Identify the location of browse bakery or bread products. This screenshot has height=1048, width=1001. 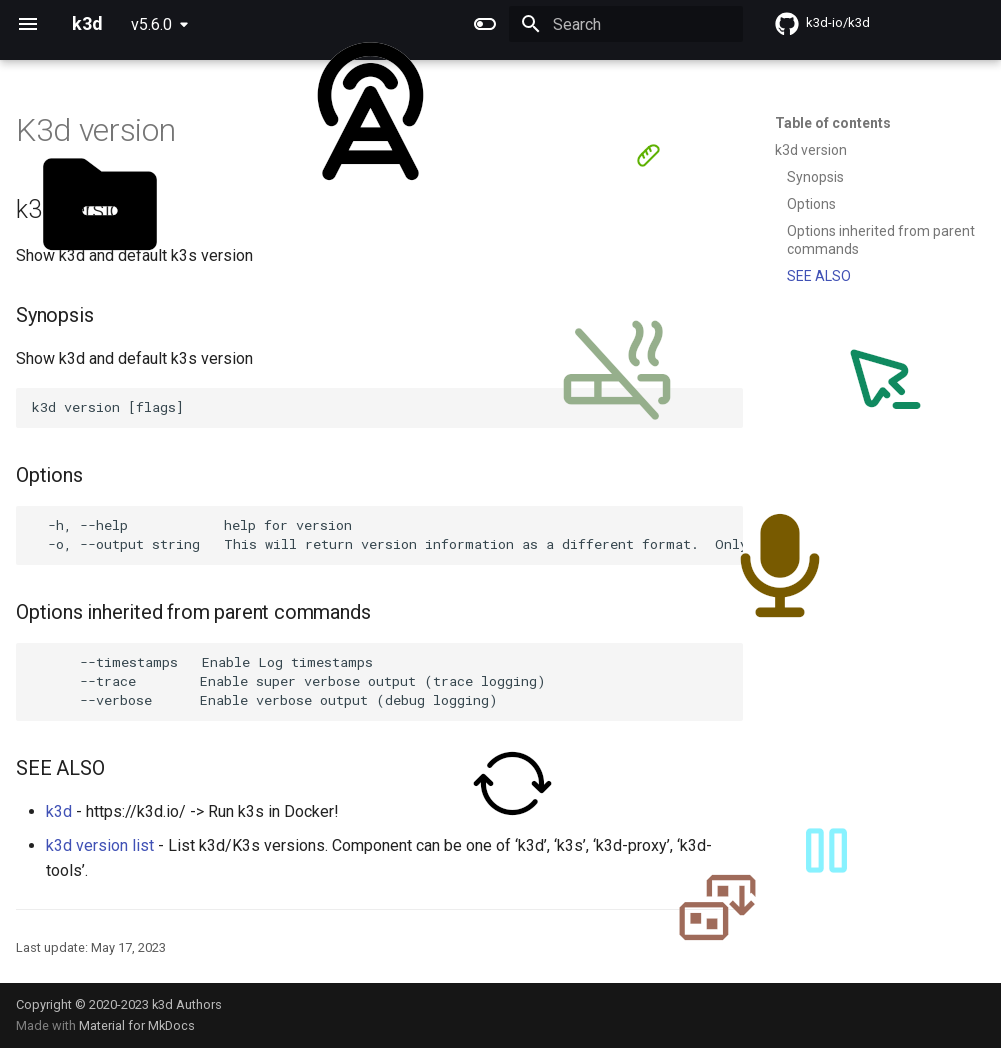
(648, 155).